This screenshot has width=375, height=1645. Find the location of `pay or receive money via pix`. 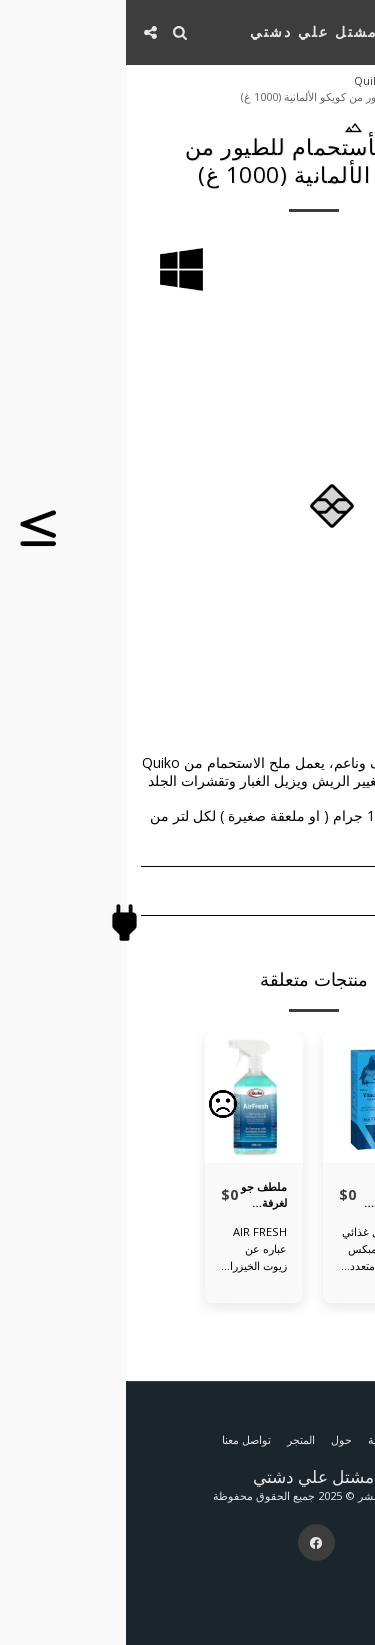

pay or receive money via pix is located at coordinates (332, 506).